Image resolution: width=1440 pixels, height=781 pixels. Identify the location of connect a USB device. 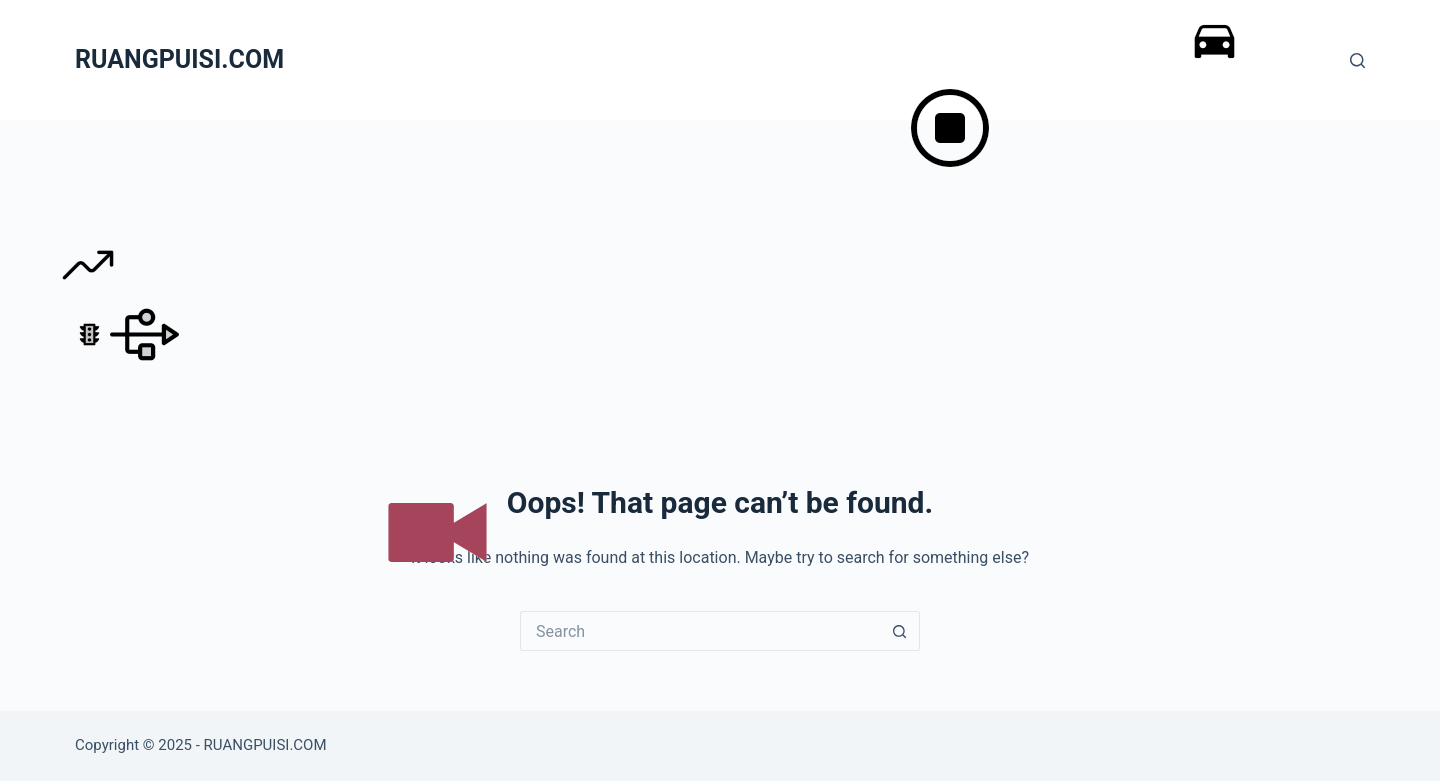
(144, 334).